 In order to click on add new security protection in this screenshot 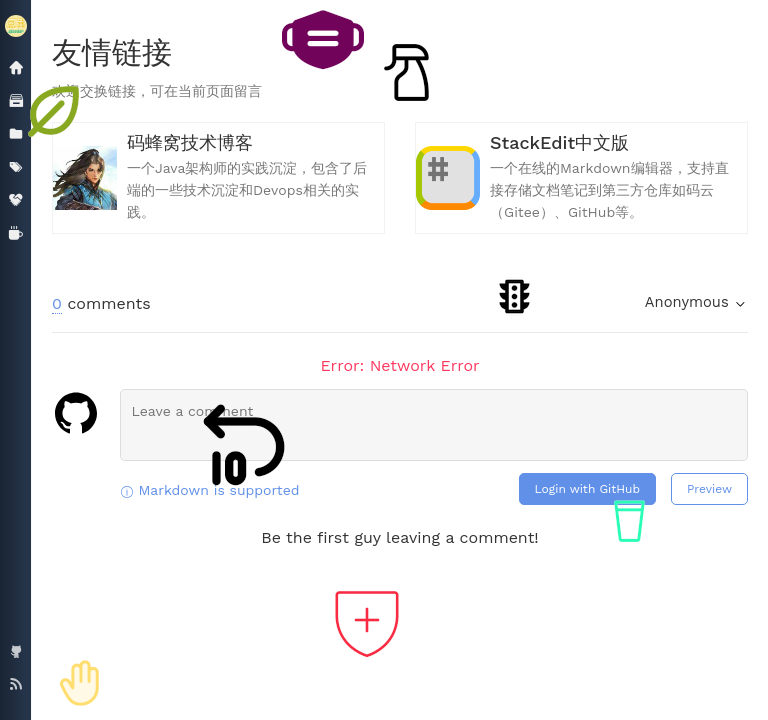, I will do `click(367, 620)`.